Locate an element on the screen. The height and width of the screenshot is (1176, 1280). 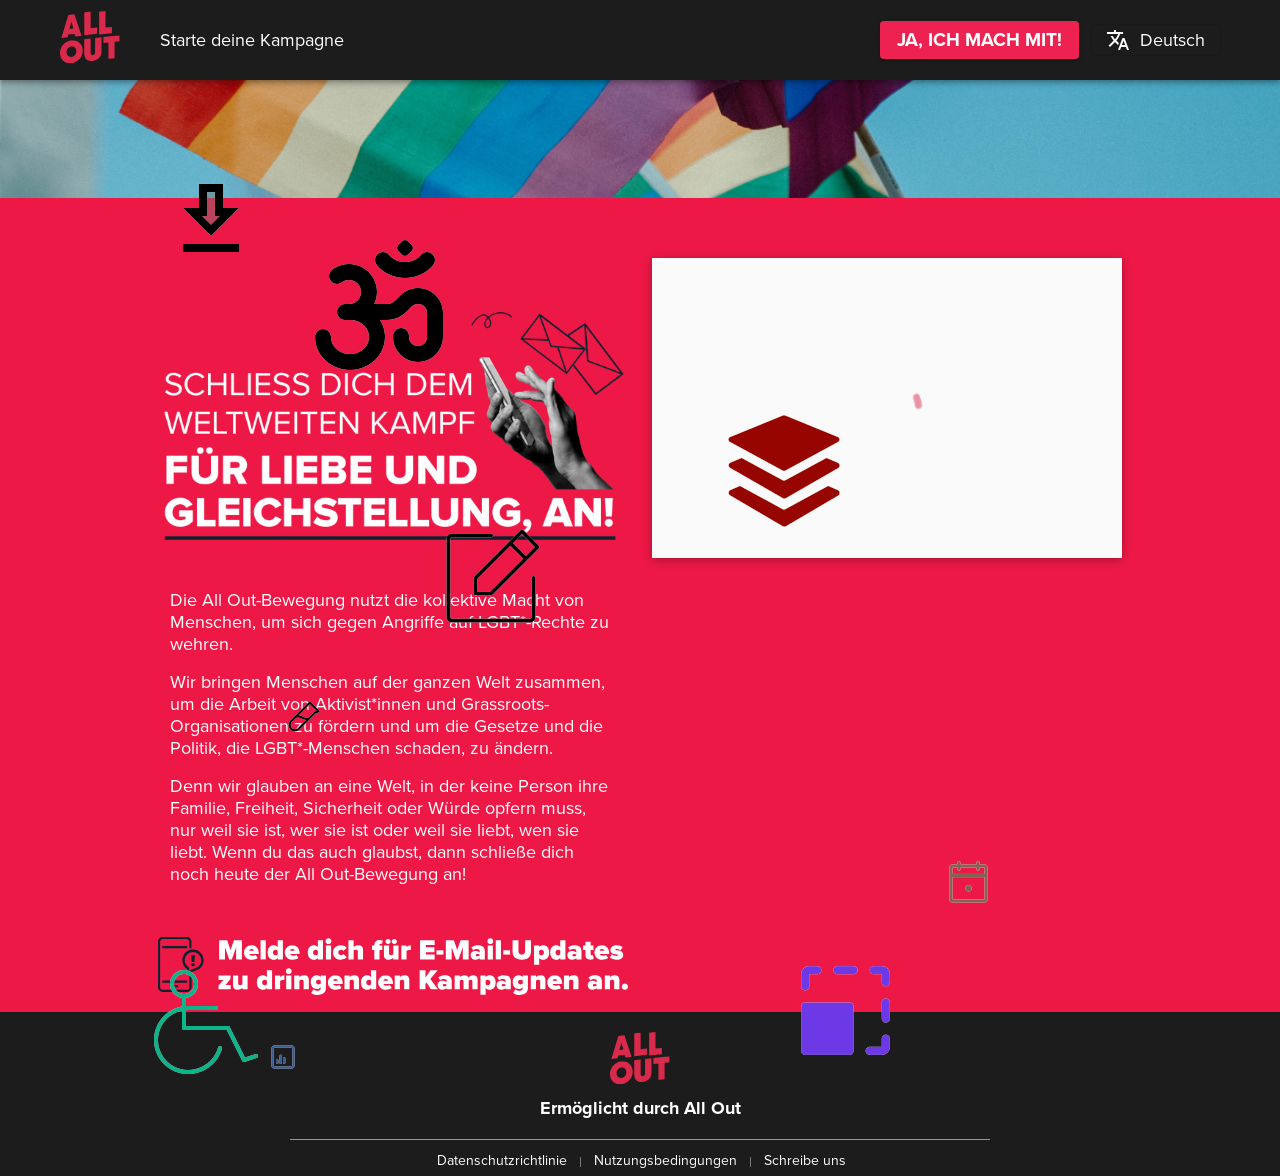
indicates wheelchair accessible facilities is located at coordinates (196, 1024).